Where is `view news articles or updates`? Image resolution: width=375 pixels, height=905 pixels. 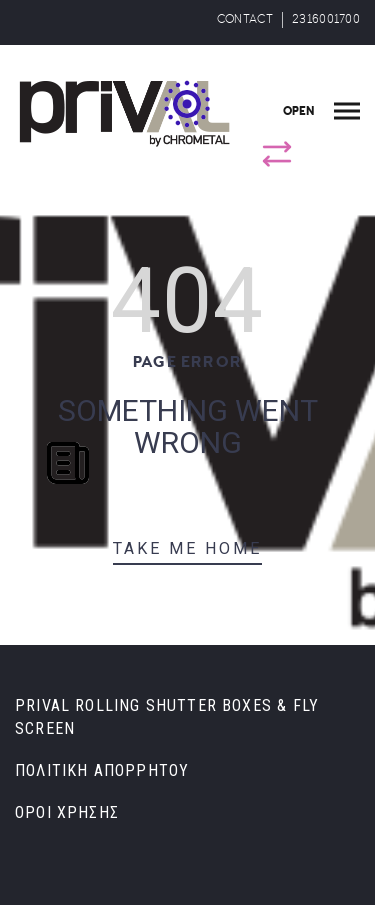
view news articles or updates is located at coordinates (68, 463).